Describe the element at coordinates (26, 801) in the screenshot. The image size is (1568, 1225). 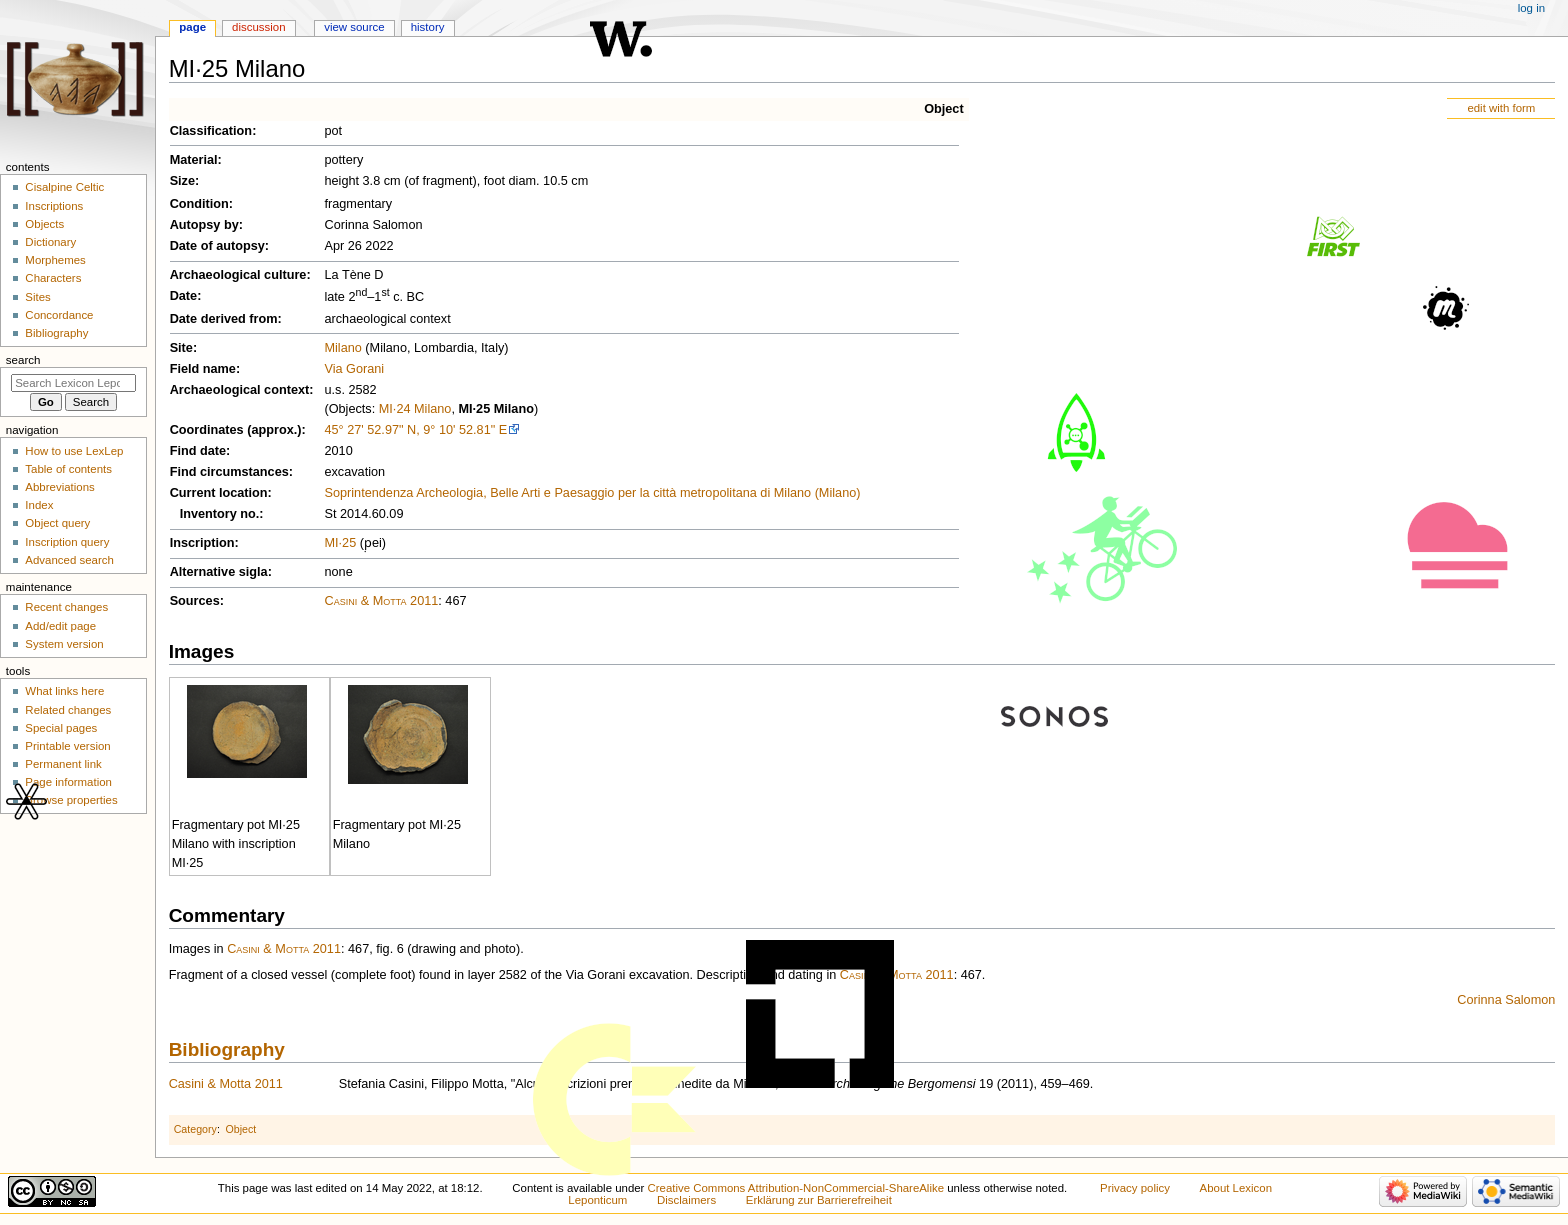
I see `open google authenticator app` at that location.